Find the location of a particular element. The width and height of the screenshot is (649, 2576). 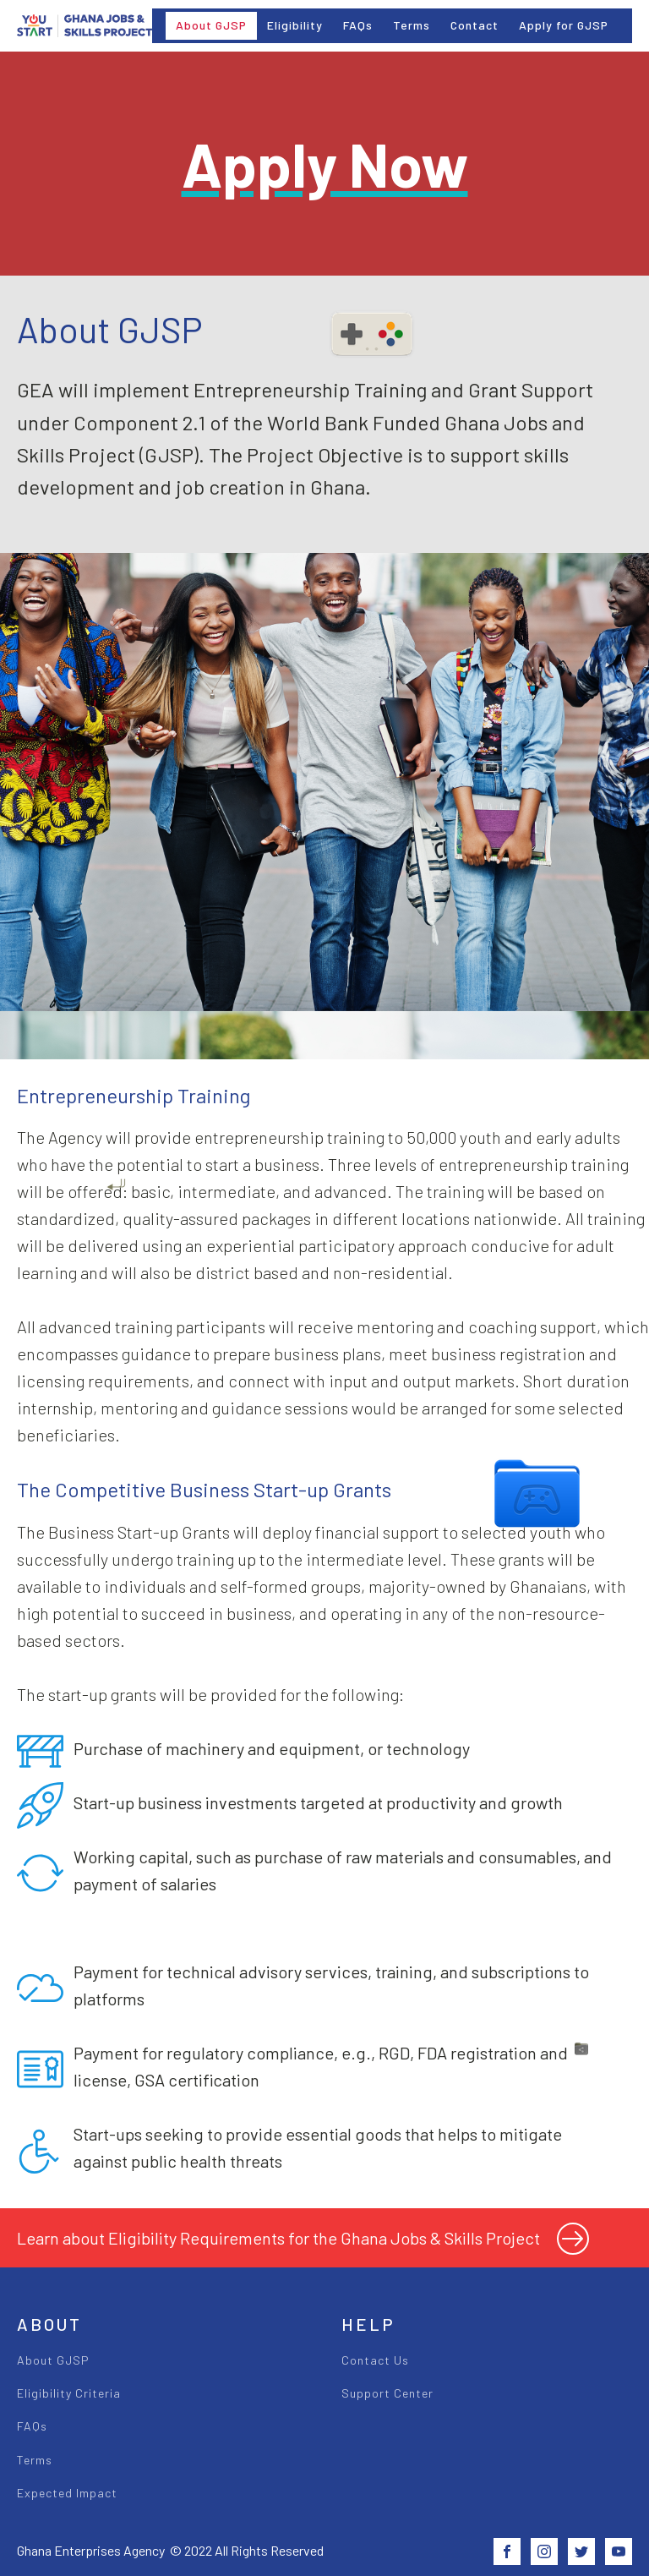

open public shared folder is located at coordinates (581, 2048).